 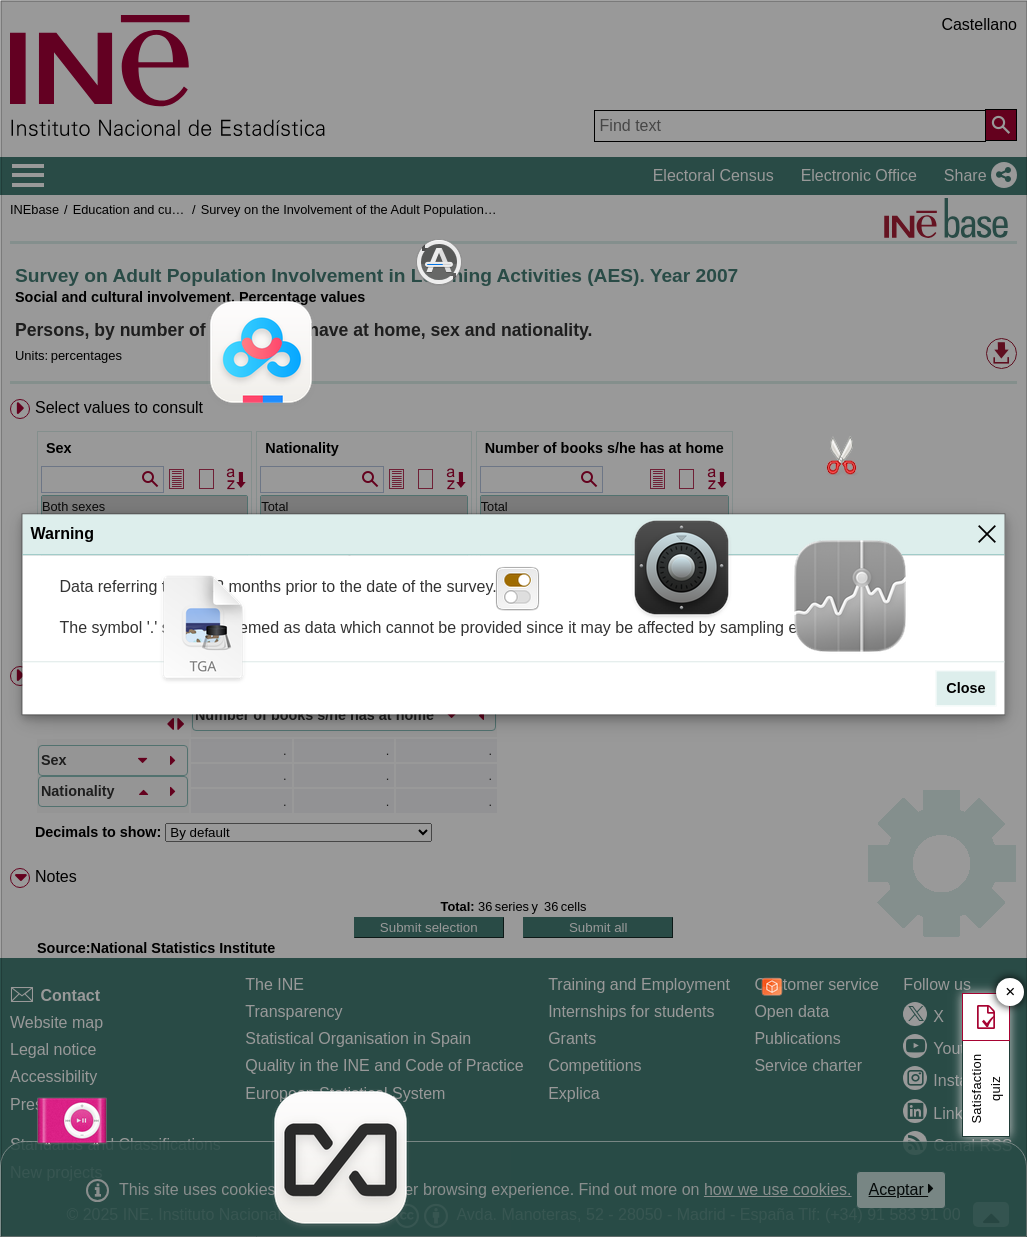 What do you see at coordinates (203, 629) in the screenshot?
I see `a TGA image file` at bounding box center [203, 629].